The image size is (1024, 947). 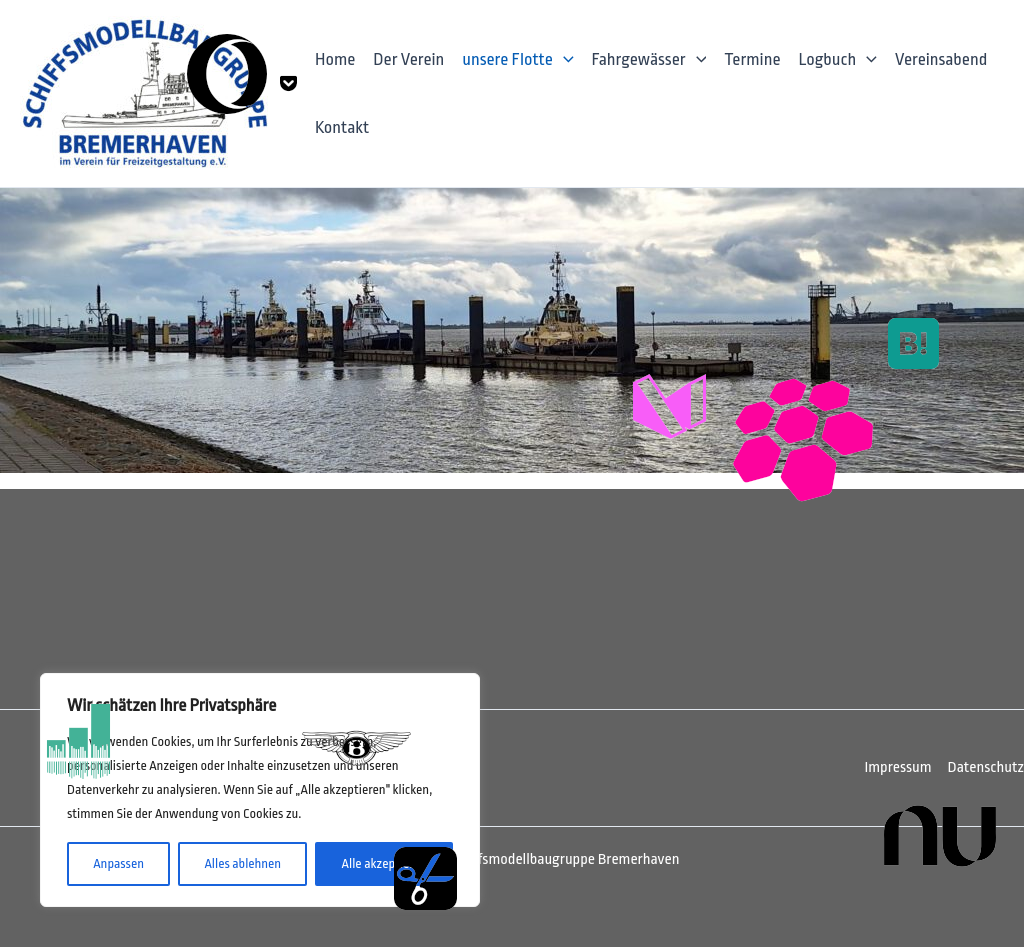 What do you see at coordinates (288, 83) in the screenshot?
I see `save to pocket for later reading` at bounding box center [288, 83].